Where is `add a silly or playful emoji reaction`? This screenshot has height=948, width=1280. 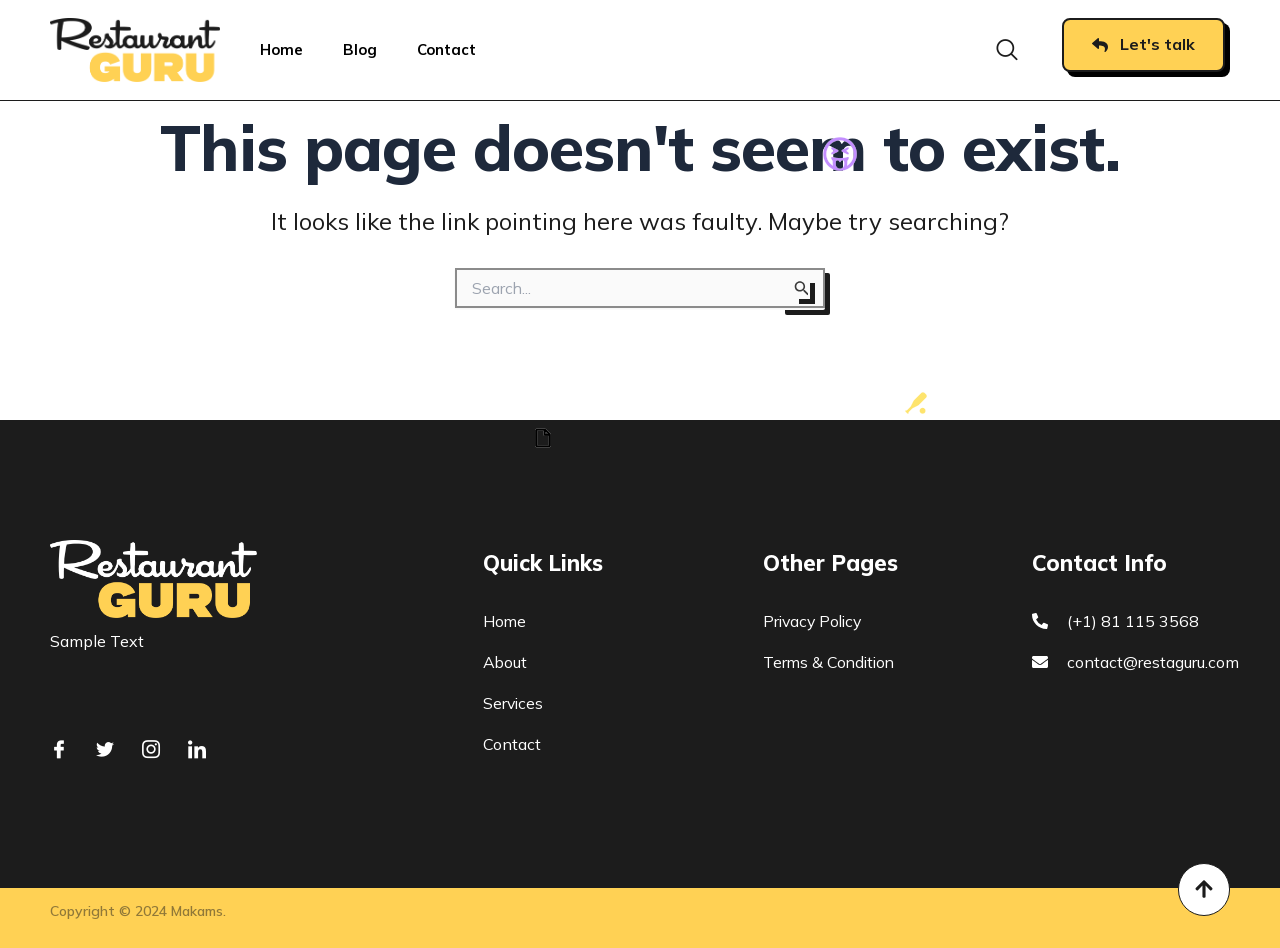
add a silly or playful emoji reaction is located at coordinates (840, 154).